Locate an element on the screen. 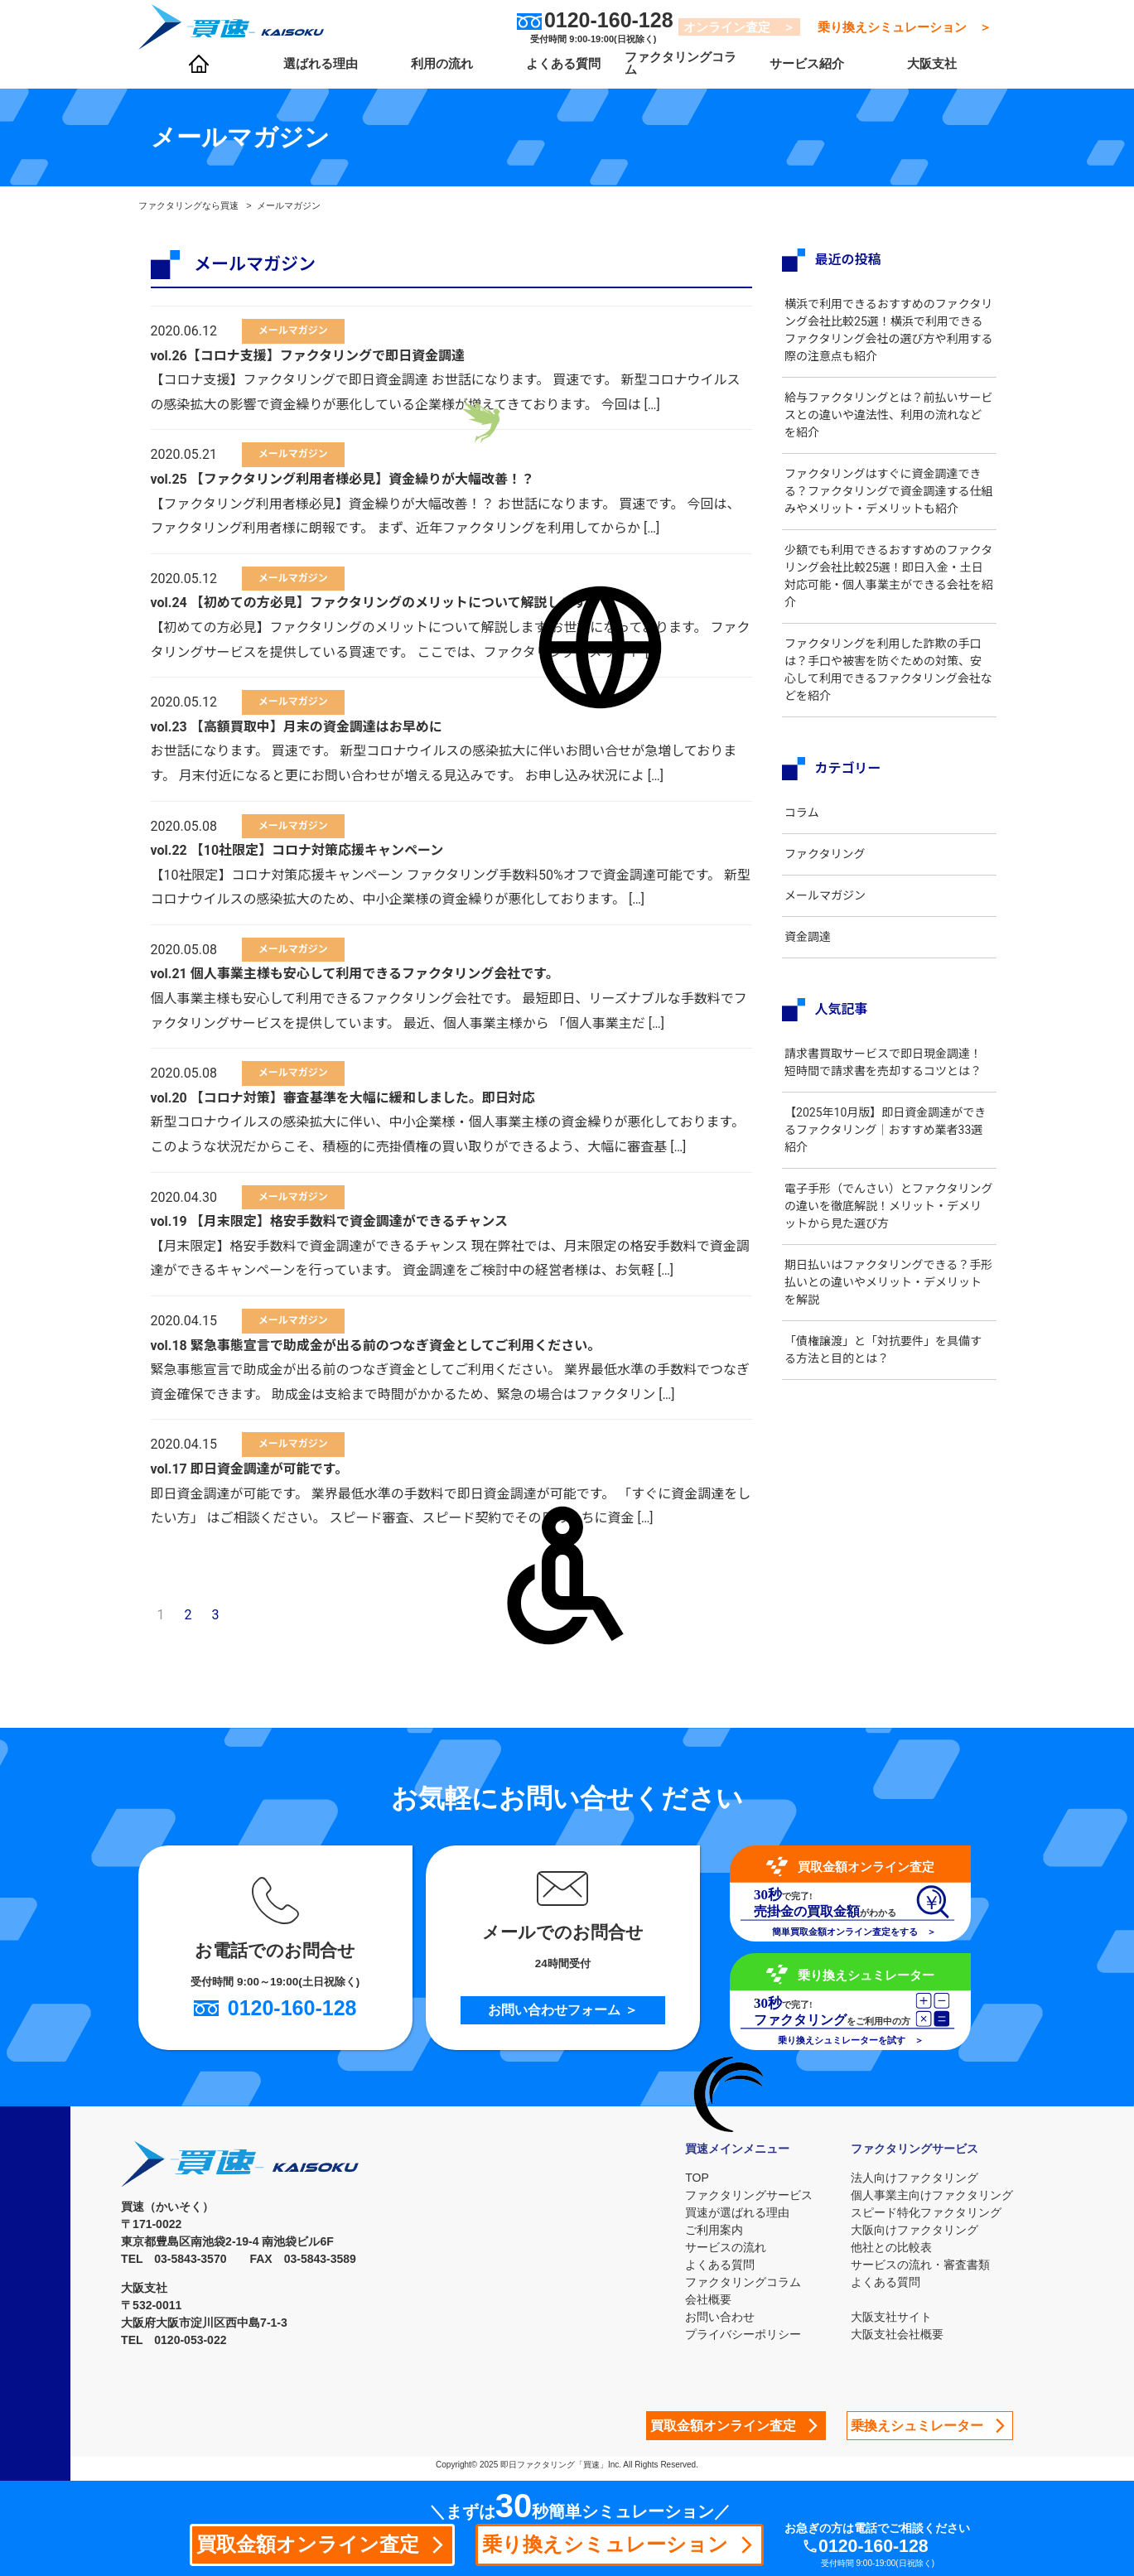 The image size is (1134, 2576). akamai technologies company logo is located at coordinates (728, 2094).